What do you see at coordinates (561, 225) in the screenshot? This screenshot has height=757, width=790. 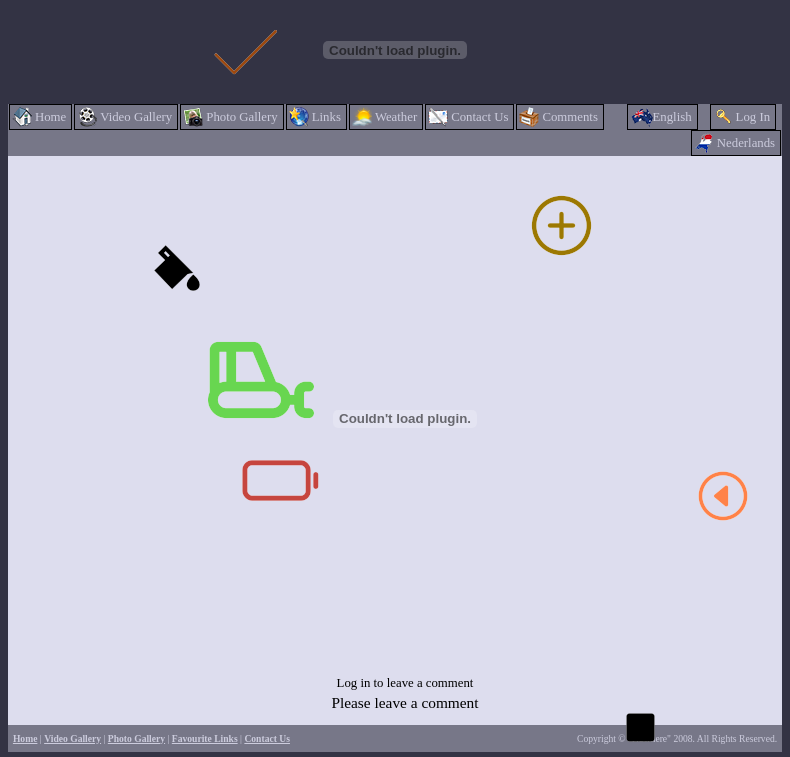 I see `add a new item` at bounding box center [561, 225].